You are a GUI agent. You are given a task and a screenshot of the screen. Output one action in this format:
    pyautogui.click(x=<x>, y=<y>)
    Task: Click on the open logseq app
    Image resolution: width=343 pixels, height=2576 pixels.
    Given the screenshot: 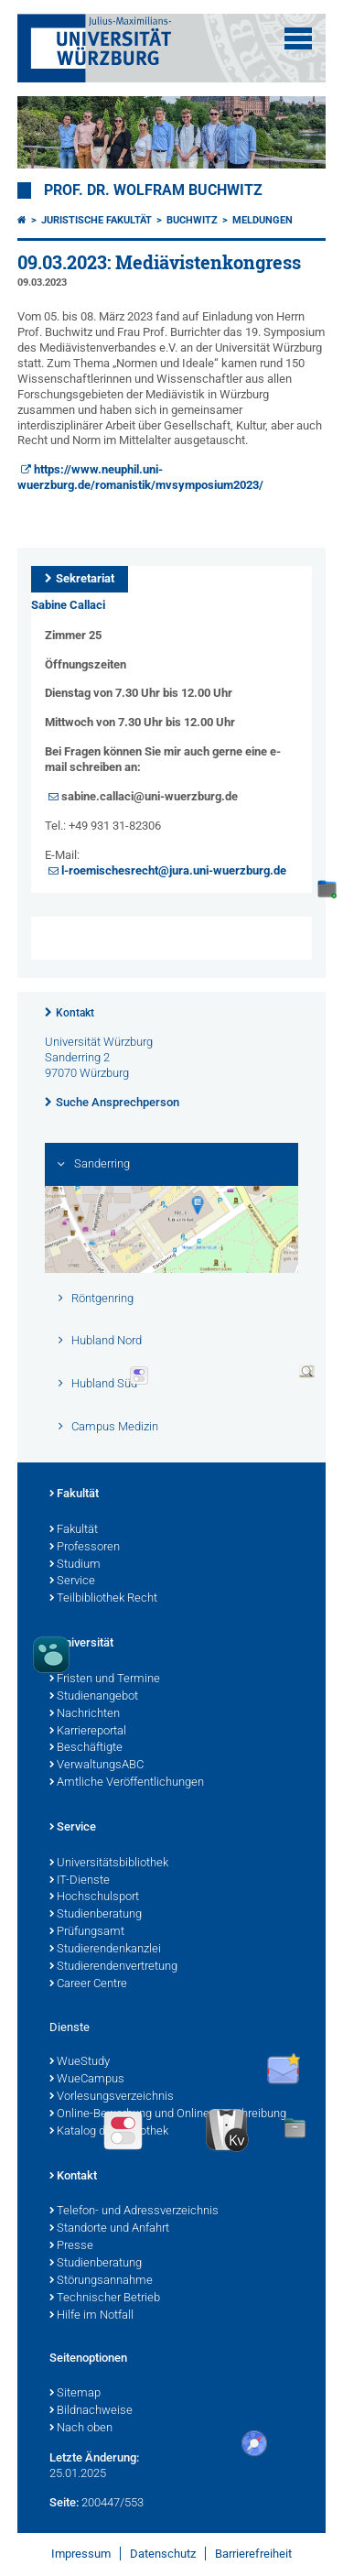 What is the action you would take?
    pyautogui.click(x=51, y=1655)
    